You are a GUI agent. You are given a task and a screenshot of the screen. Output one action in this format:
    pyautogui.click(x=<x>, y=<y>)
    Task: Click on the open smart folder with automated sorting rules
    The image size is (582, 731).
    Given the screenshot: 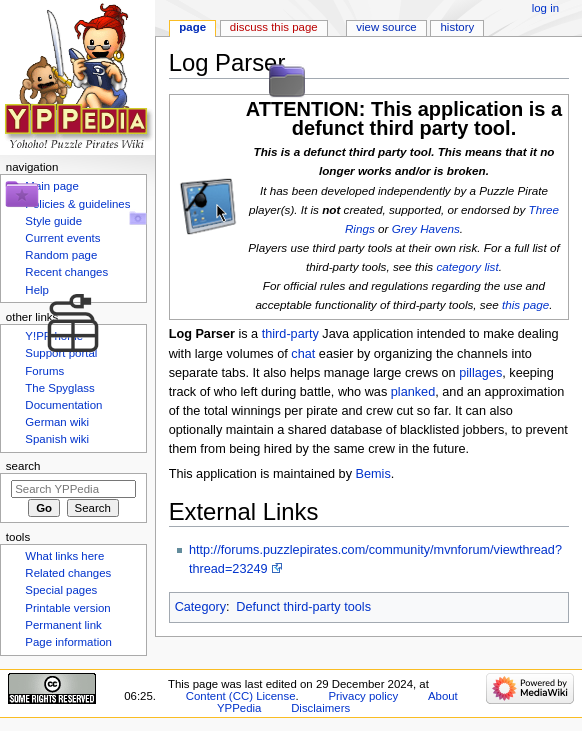 What is the action you would take?
    pyautogui.click(x=138, y=218)
    